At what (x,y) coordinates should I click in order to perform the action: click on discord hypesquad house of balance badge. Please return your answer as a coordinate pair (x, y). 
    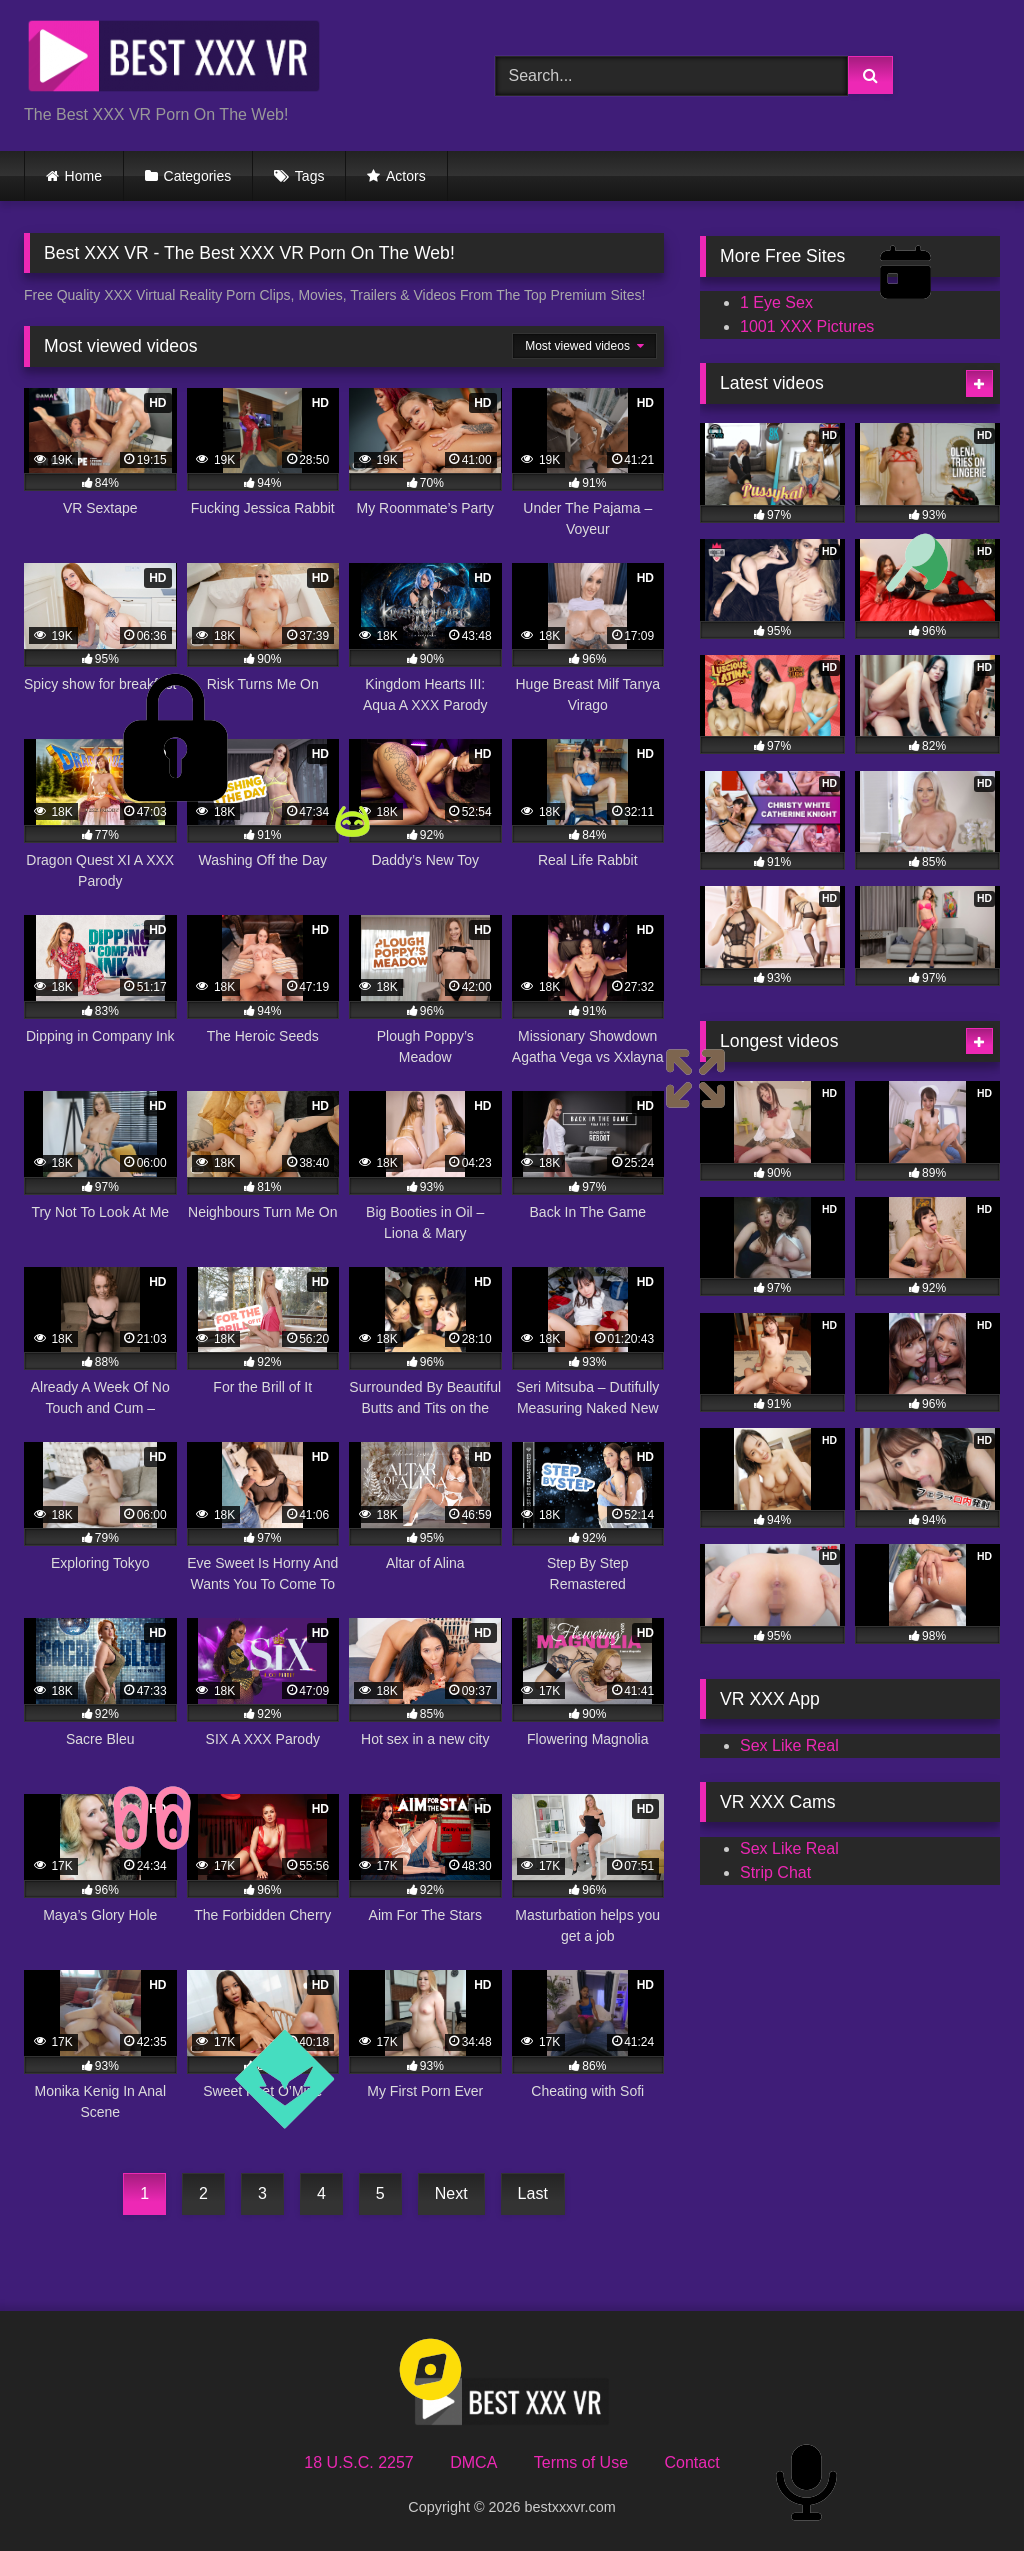
    Looking at the image, I should click on (285, 2079).